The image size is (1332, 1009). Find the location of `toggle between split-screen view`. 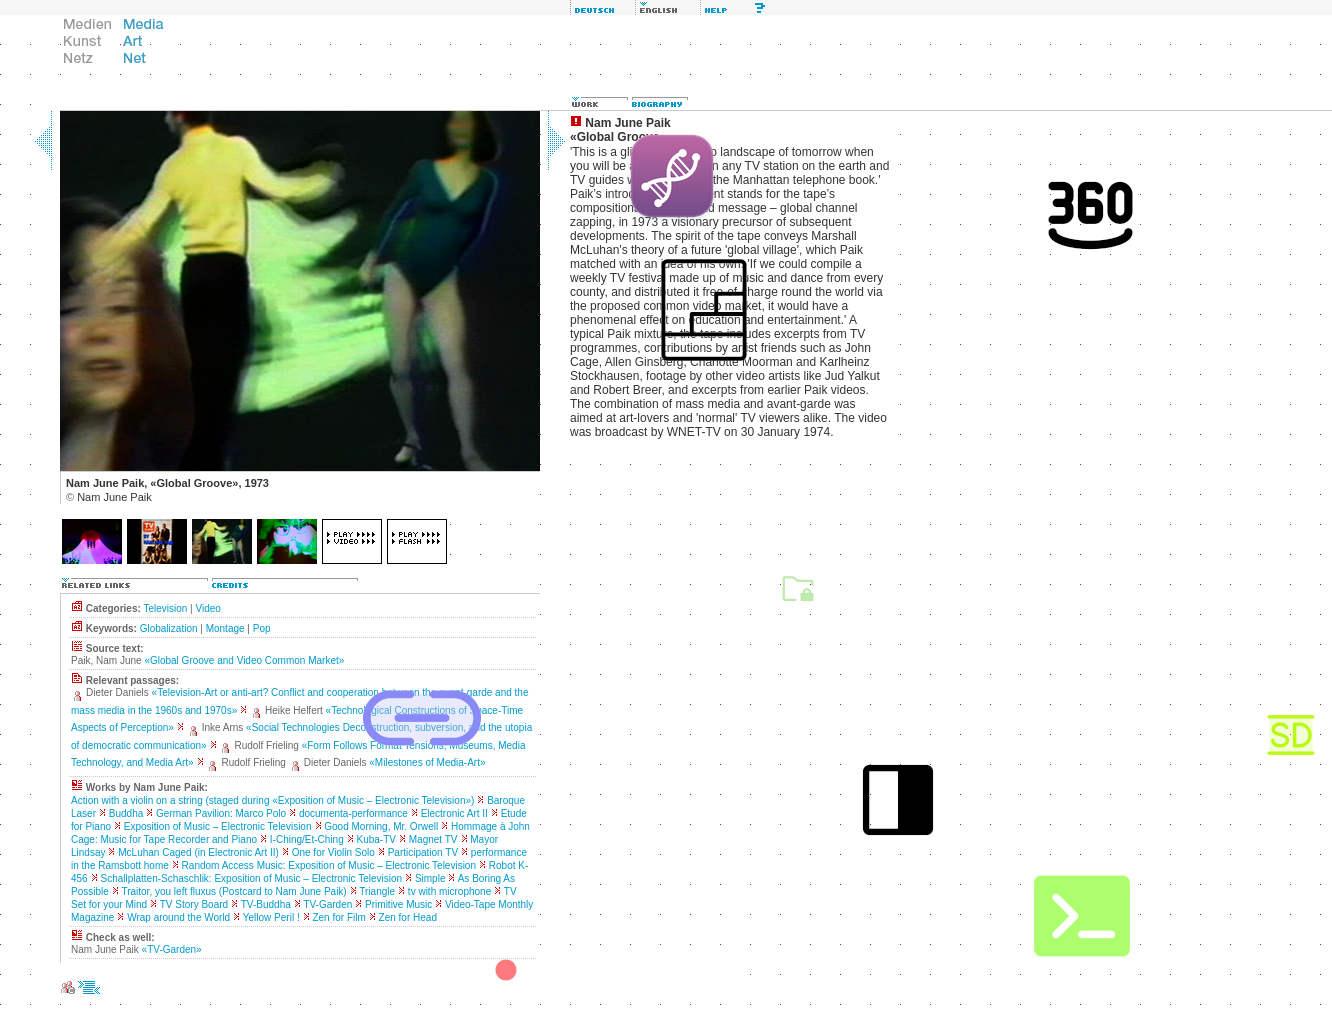

toggle between split-screen view is located at coordinates (898, 800).